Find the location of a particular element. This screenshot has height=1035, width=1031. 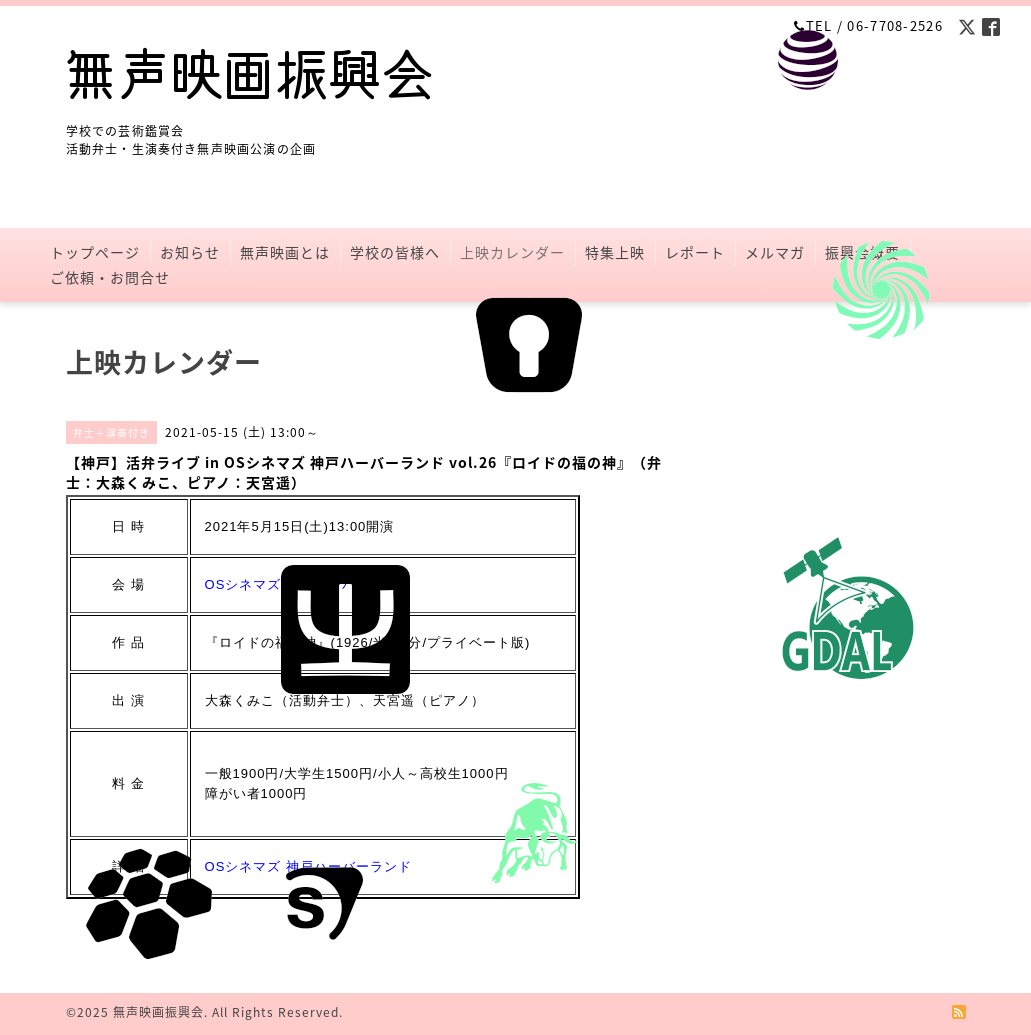

H3 geospatial indexing system logo is located at coordinates (149, 904).